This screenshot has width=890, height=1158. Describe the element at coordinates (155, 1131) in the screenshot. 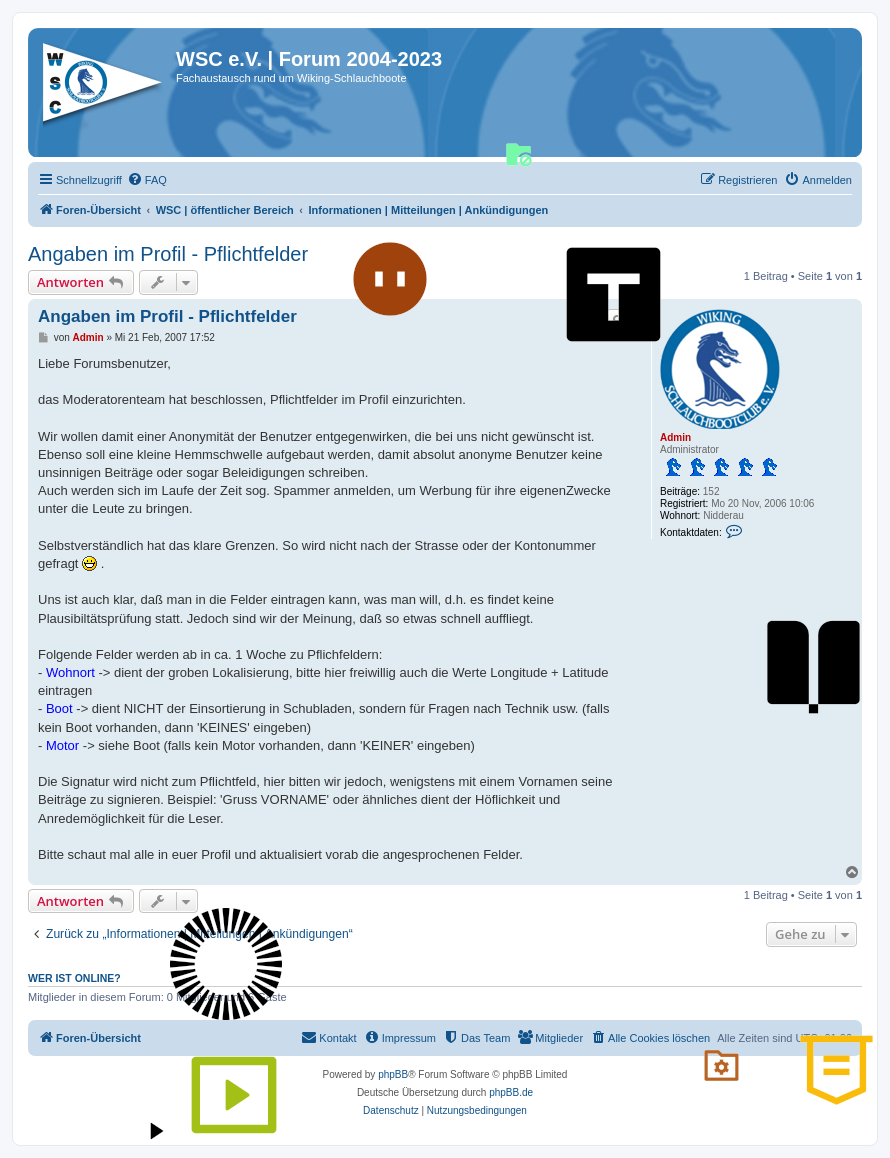

I see `play media content` at that location.